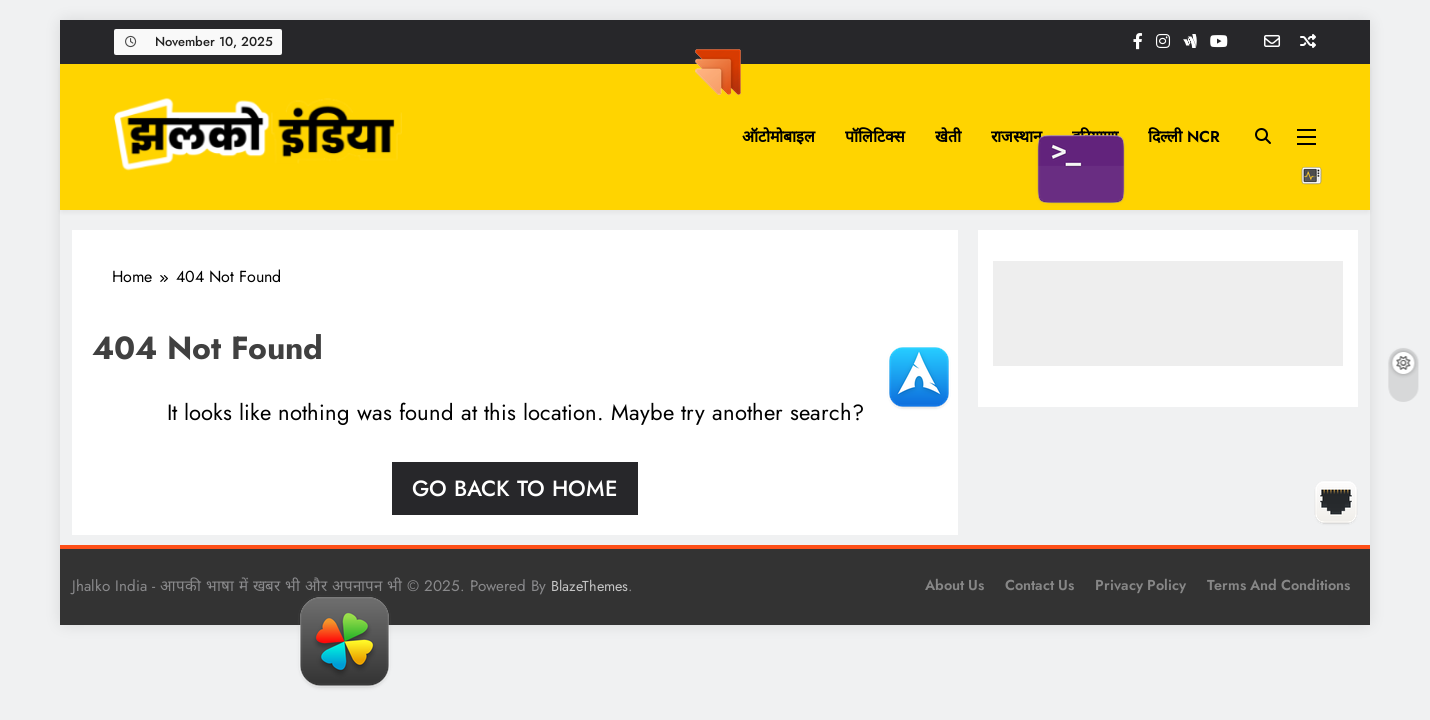  I want to click on launch playonlinux to run windows applications, so click(344, 641).